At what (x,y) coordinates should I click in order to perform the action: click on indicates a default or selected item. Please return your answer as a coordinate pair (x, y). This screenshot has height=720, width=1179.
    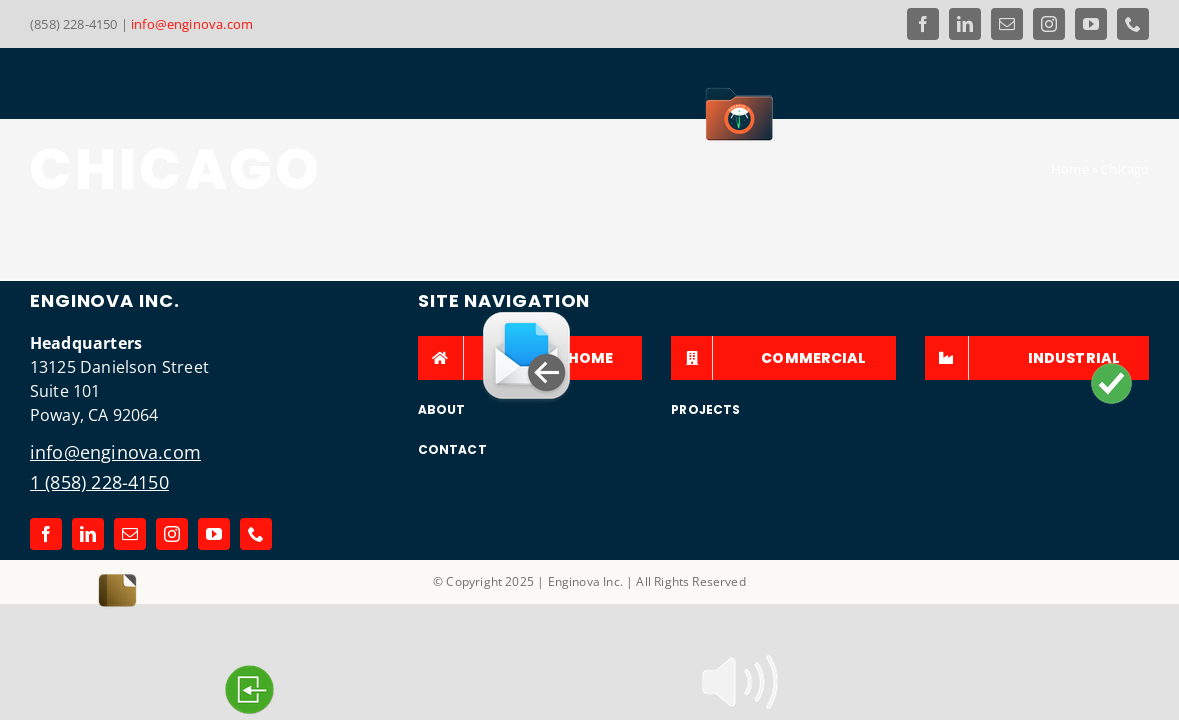
    Looking at the image, I should click on (1111, 383).